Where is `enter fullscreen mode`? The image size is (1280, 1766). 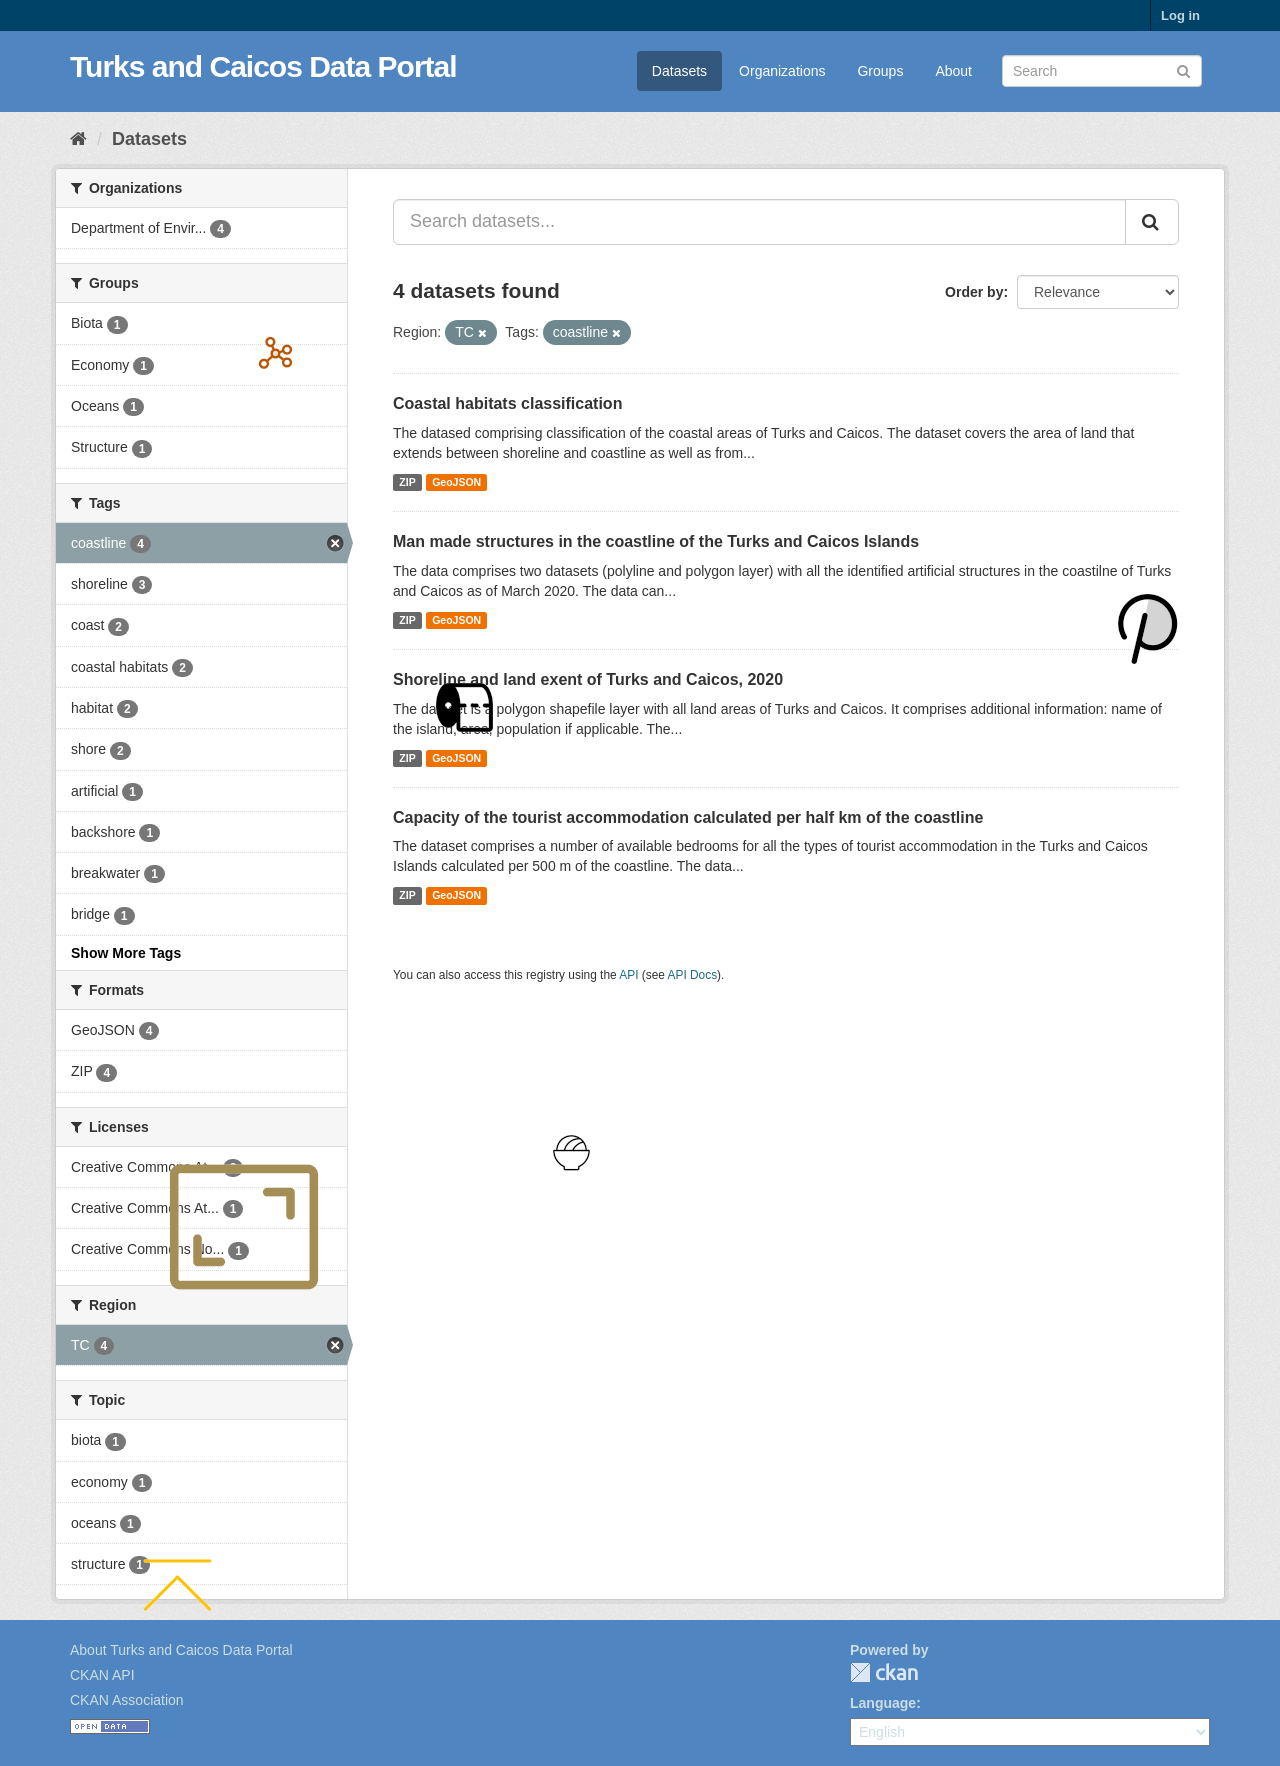
enter fullscreen mode is located at coordinates (244, 1227).